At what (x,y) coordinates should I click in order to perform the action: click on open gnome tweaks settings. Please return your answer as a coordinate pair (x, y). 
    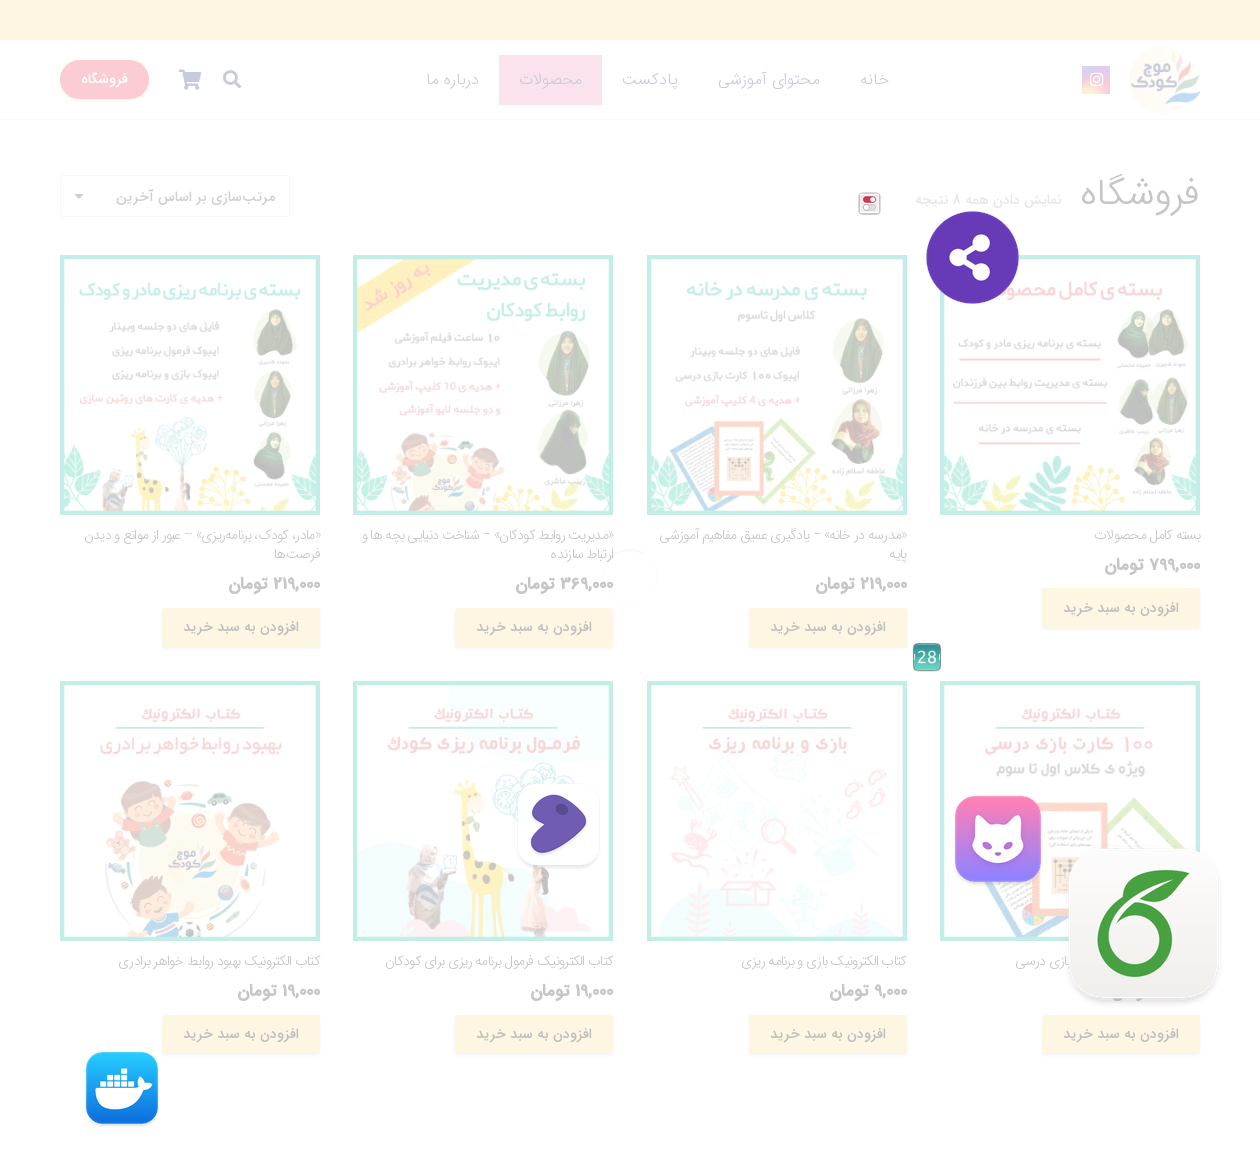
    Looking at the image, I should click on (869, 203).